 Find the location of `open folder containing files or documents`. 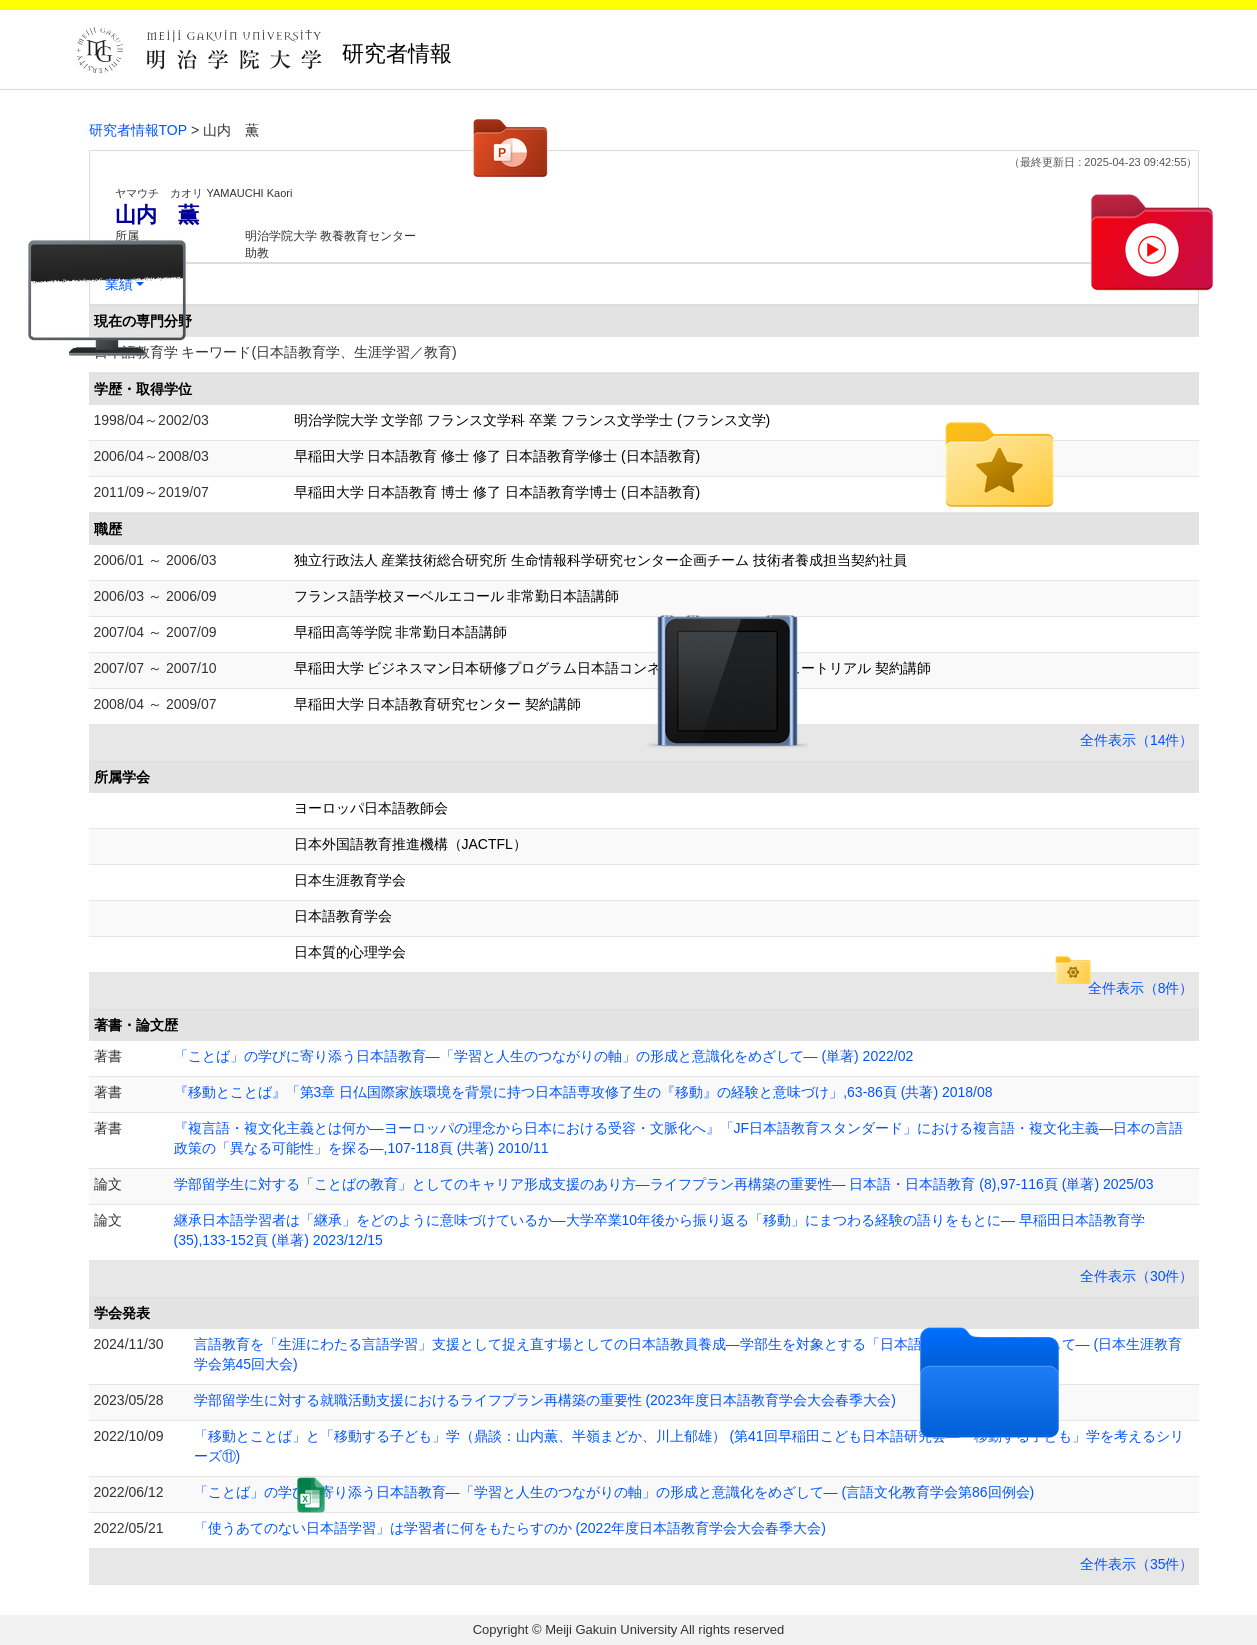

open folder containing files or documents is located at coordinates (989, 1382).